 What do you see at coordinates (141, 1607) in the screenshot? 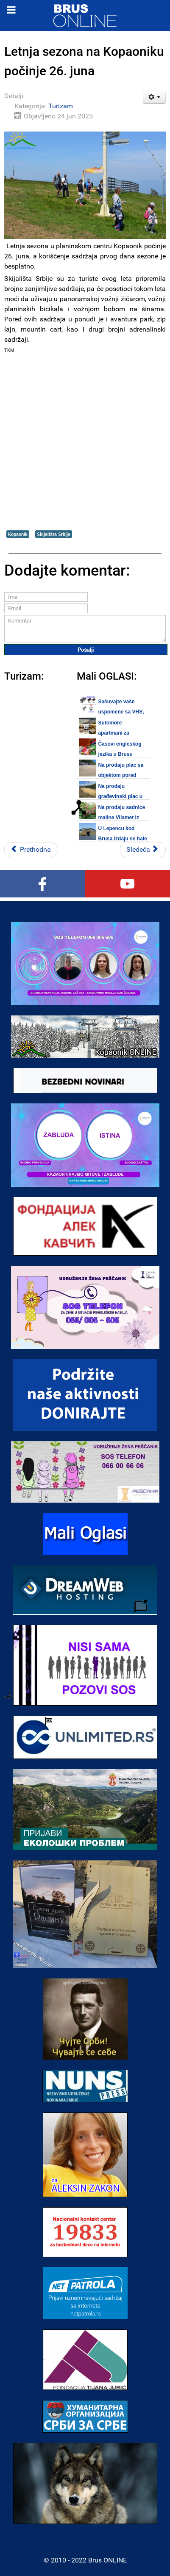
I see `indicates unread messages in chat` at bounding box center [141, 1607].